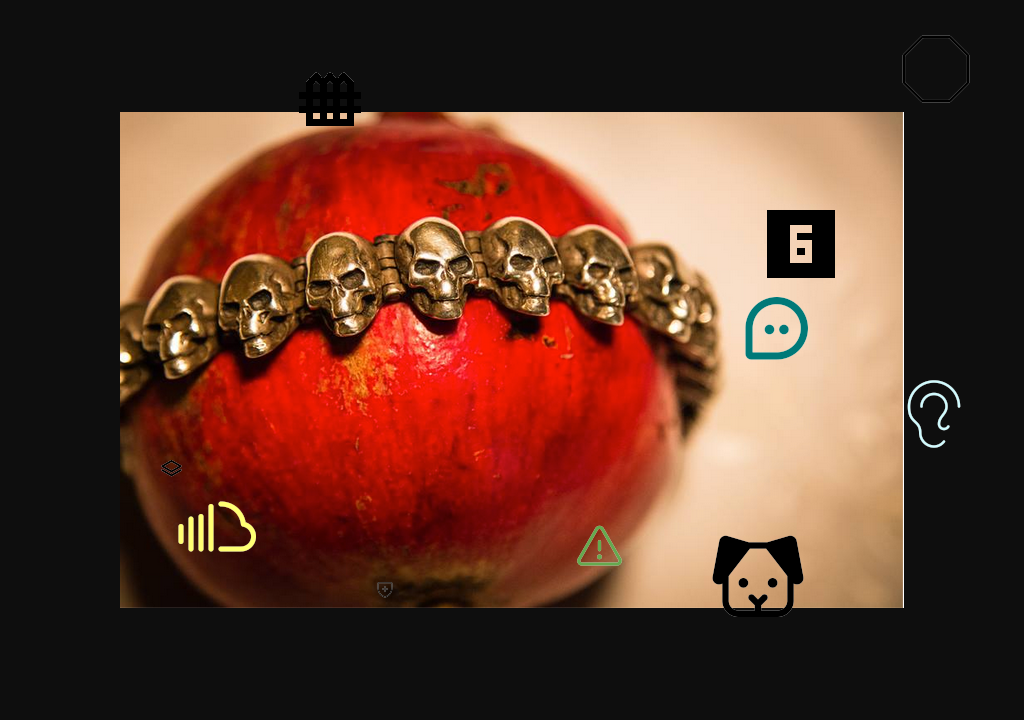 The width and height of the screenshot is (1024, 720). Describe the element at coordinates (385, 589) in the screenshot. I see `add new security protection` at that location.